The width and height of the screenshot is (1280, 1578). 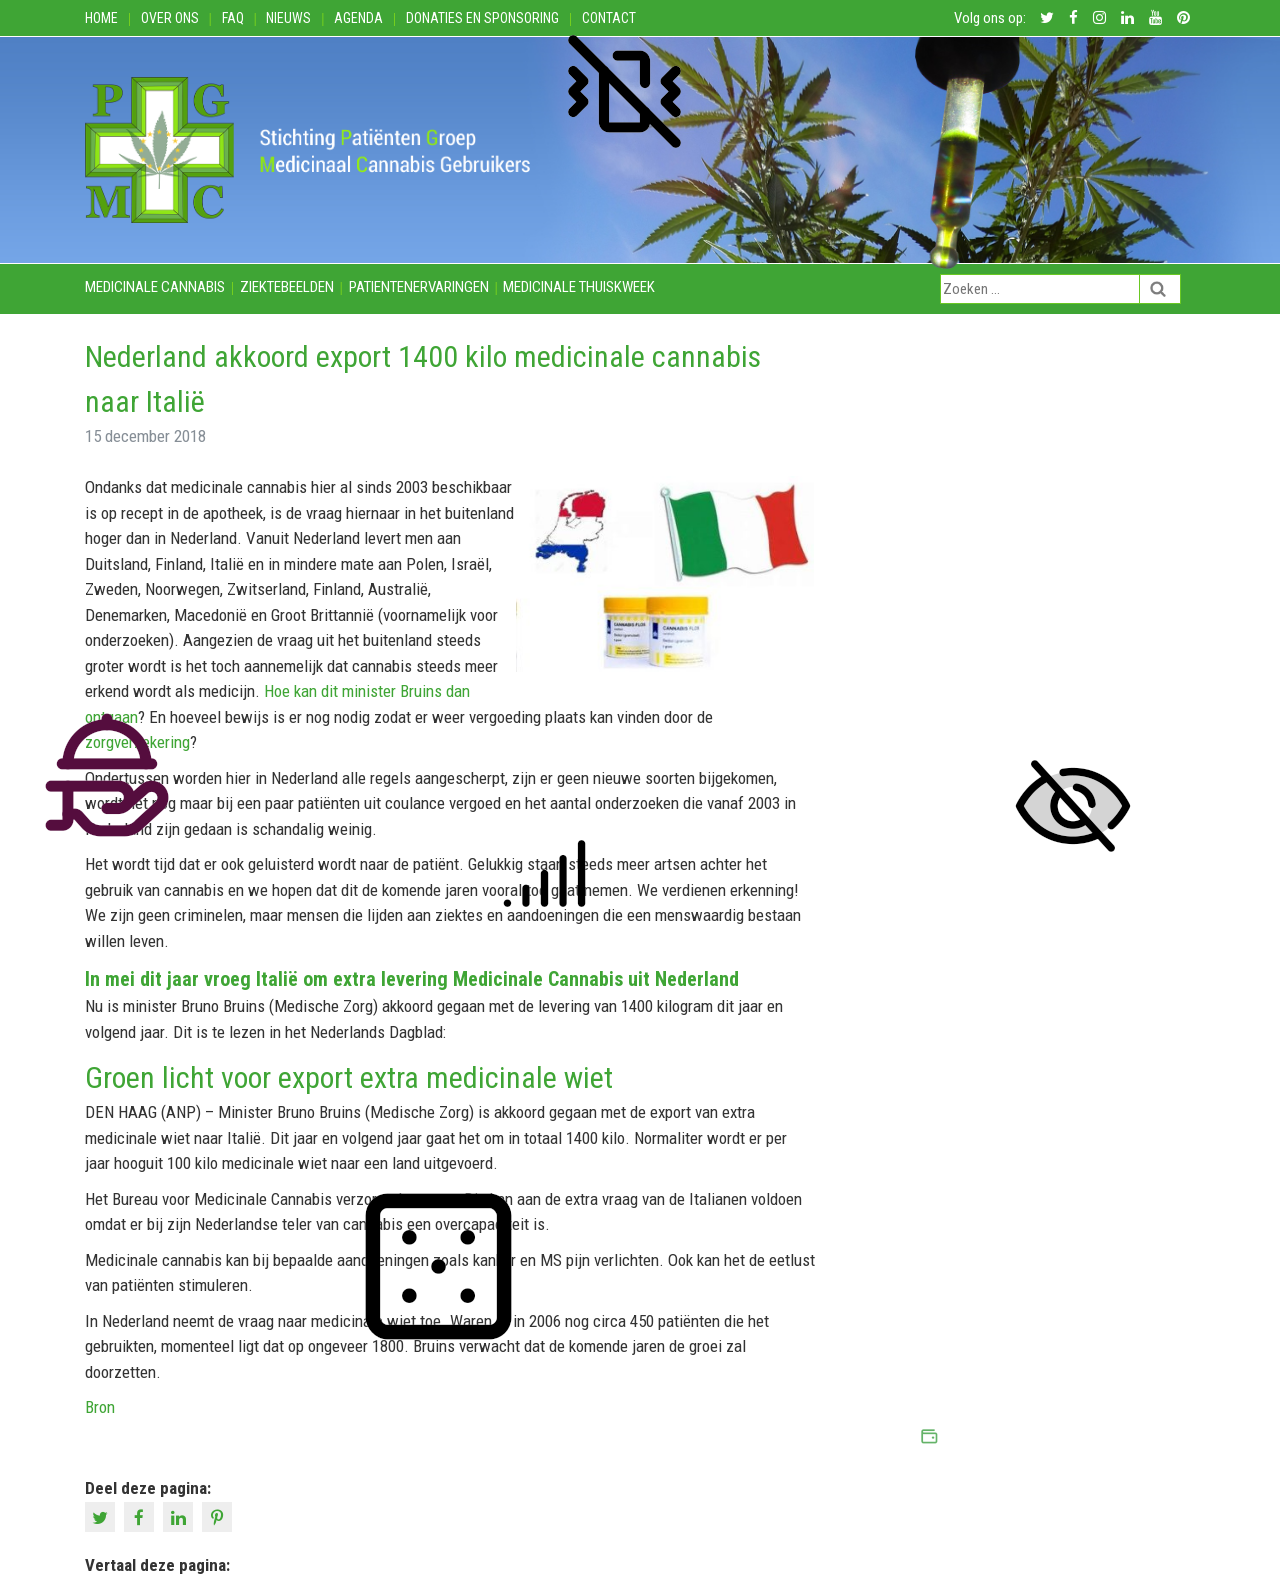 What do you see at coordinates (1073, 806) in the screenshot?
I see `hide password or sensitive content` at bounding box center [1073, 806].